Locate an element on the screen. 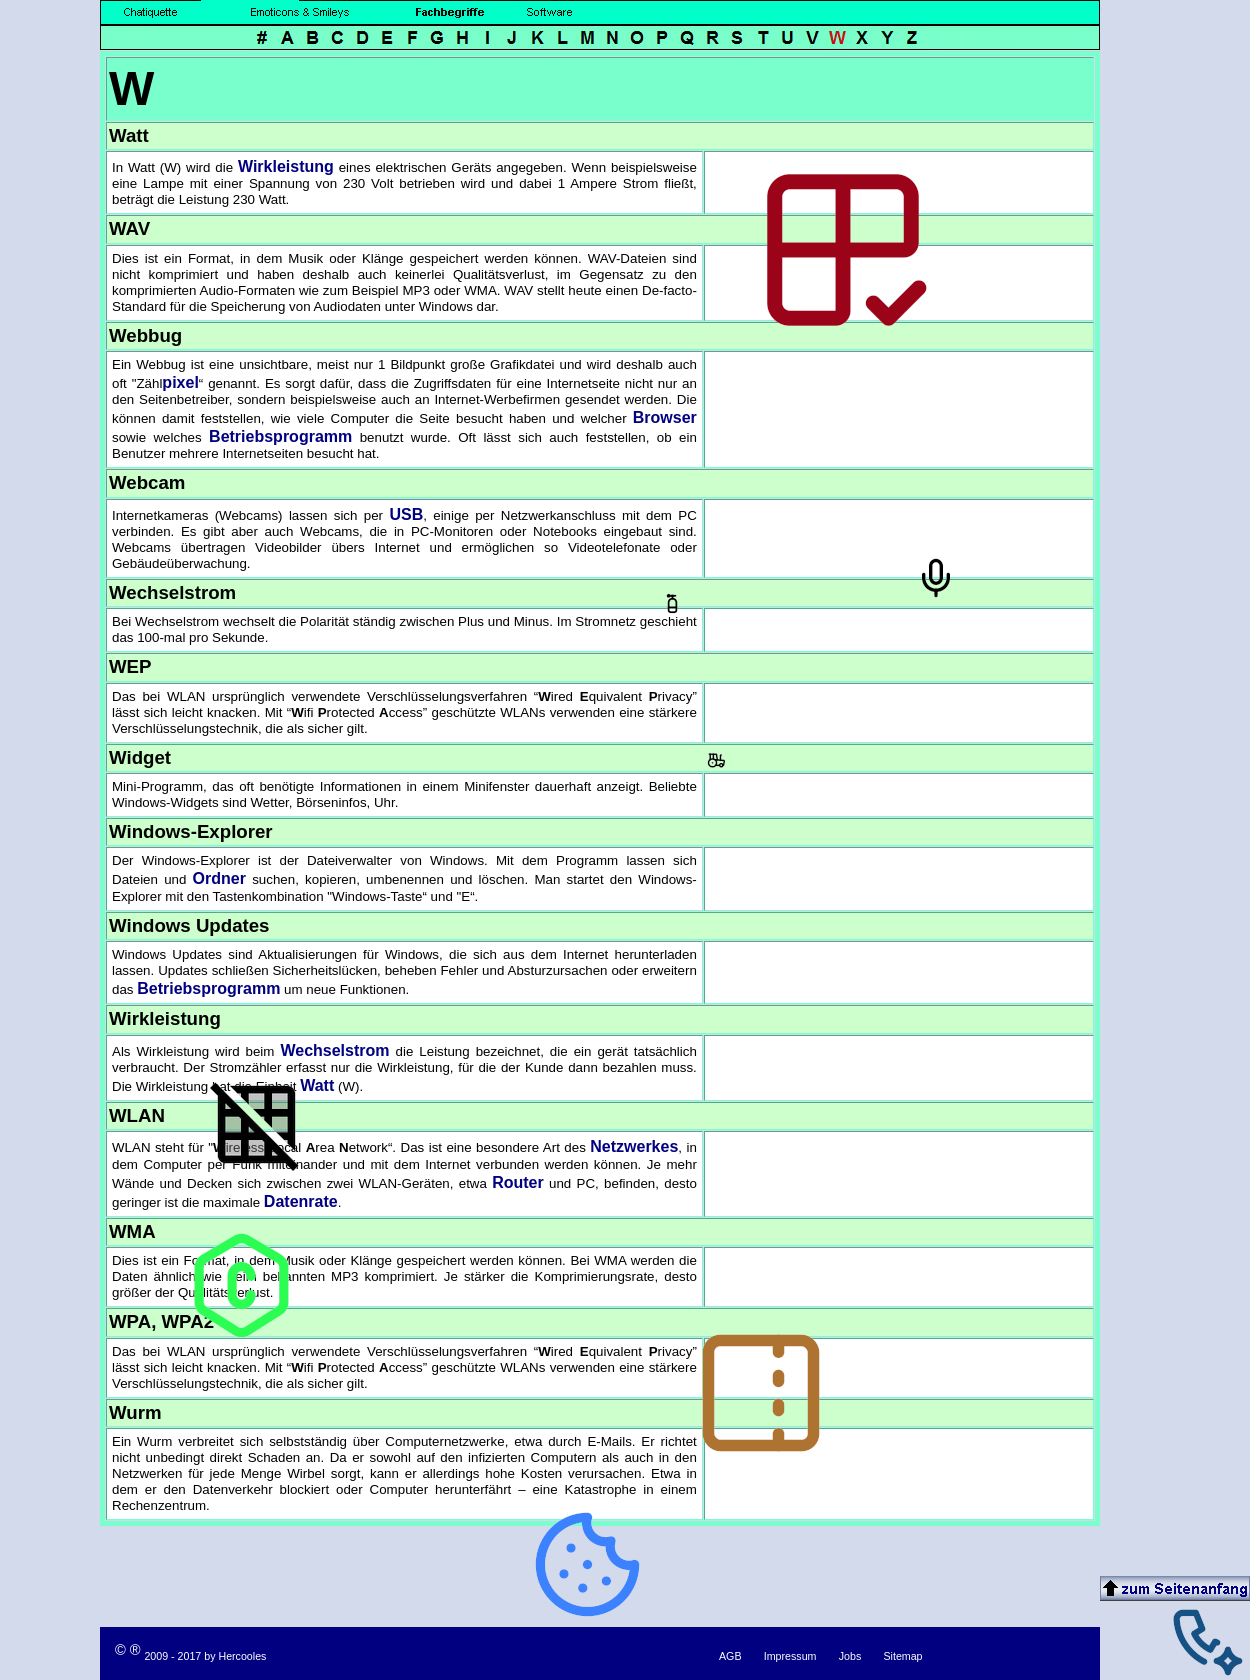 The height and width of the screenshot is (1680, 1250). toggle optional right sidebar panel is located at coordinates (761, 1393).